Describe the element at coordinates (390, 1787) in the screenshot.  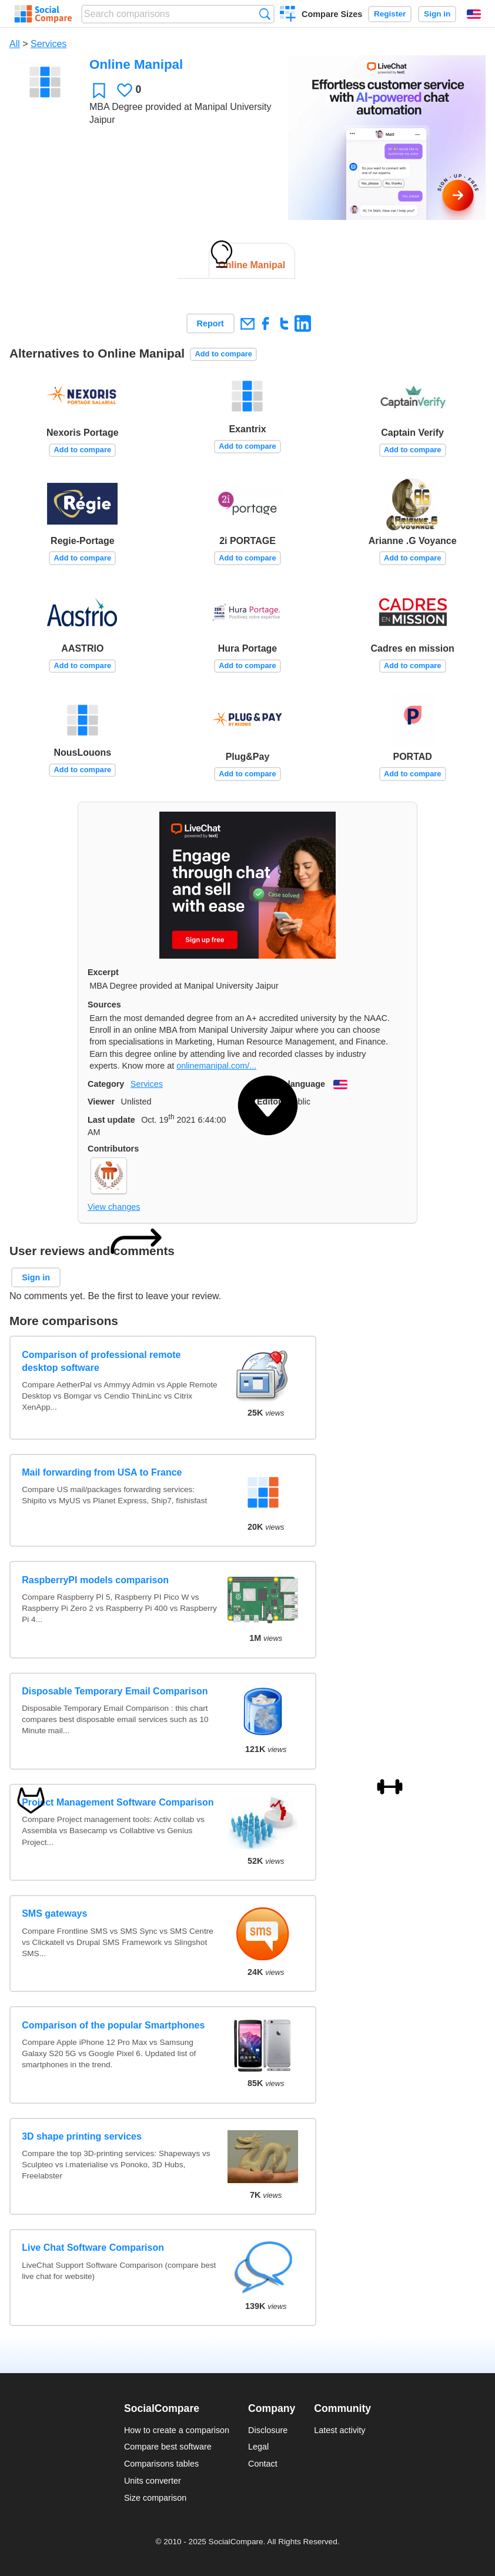
I see `access workout or fitness features` at that location.